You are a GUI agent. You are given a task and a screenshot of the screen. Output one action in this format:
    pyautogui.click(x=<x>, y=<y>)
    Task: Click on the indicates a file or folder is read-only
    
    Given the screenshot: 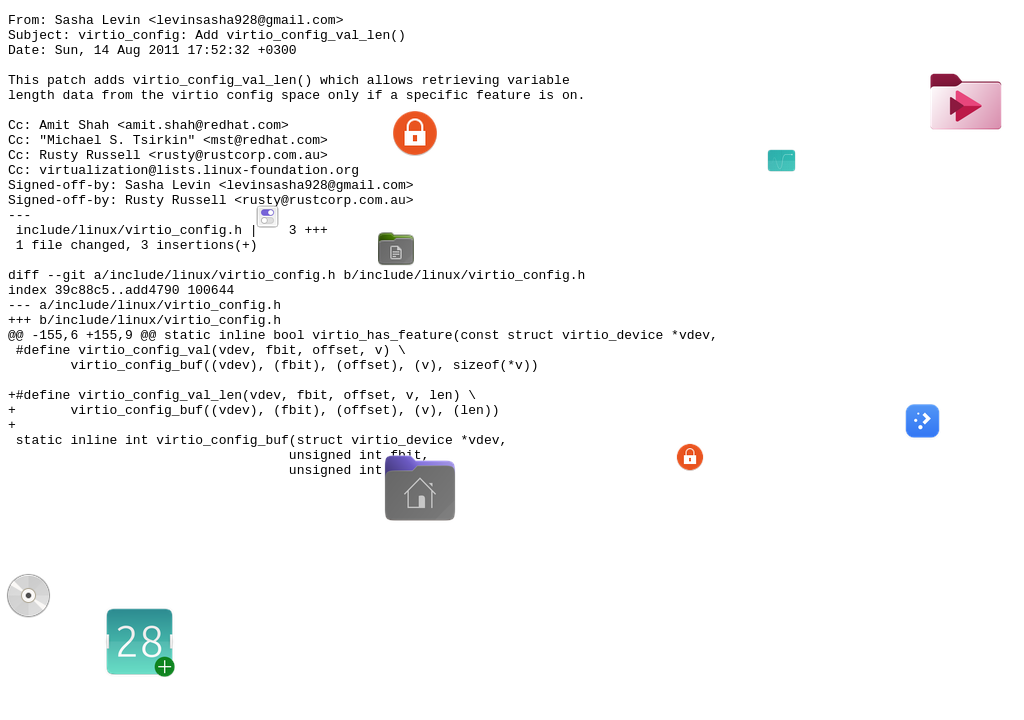 What is the action you would take?
    pyautogui.click(x=690, y=457)
    